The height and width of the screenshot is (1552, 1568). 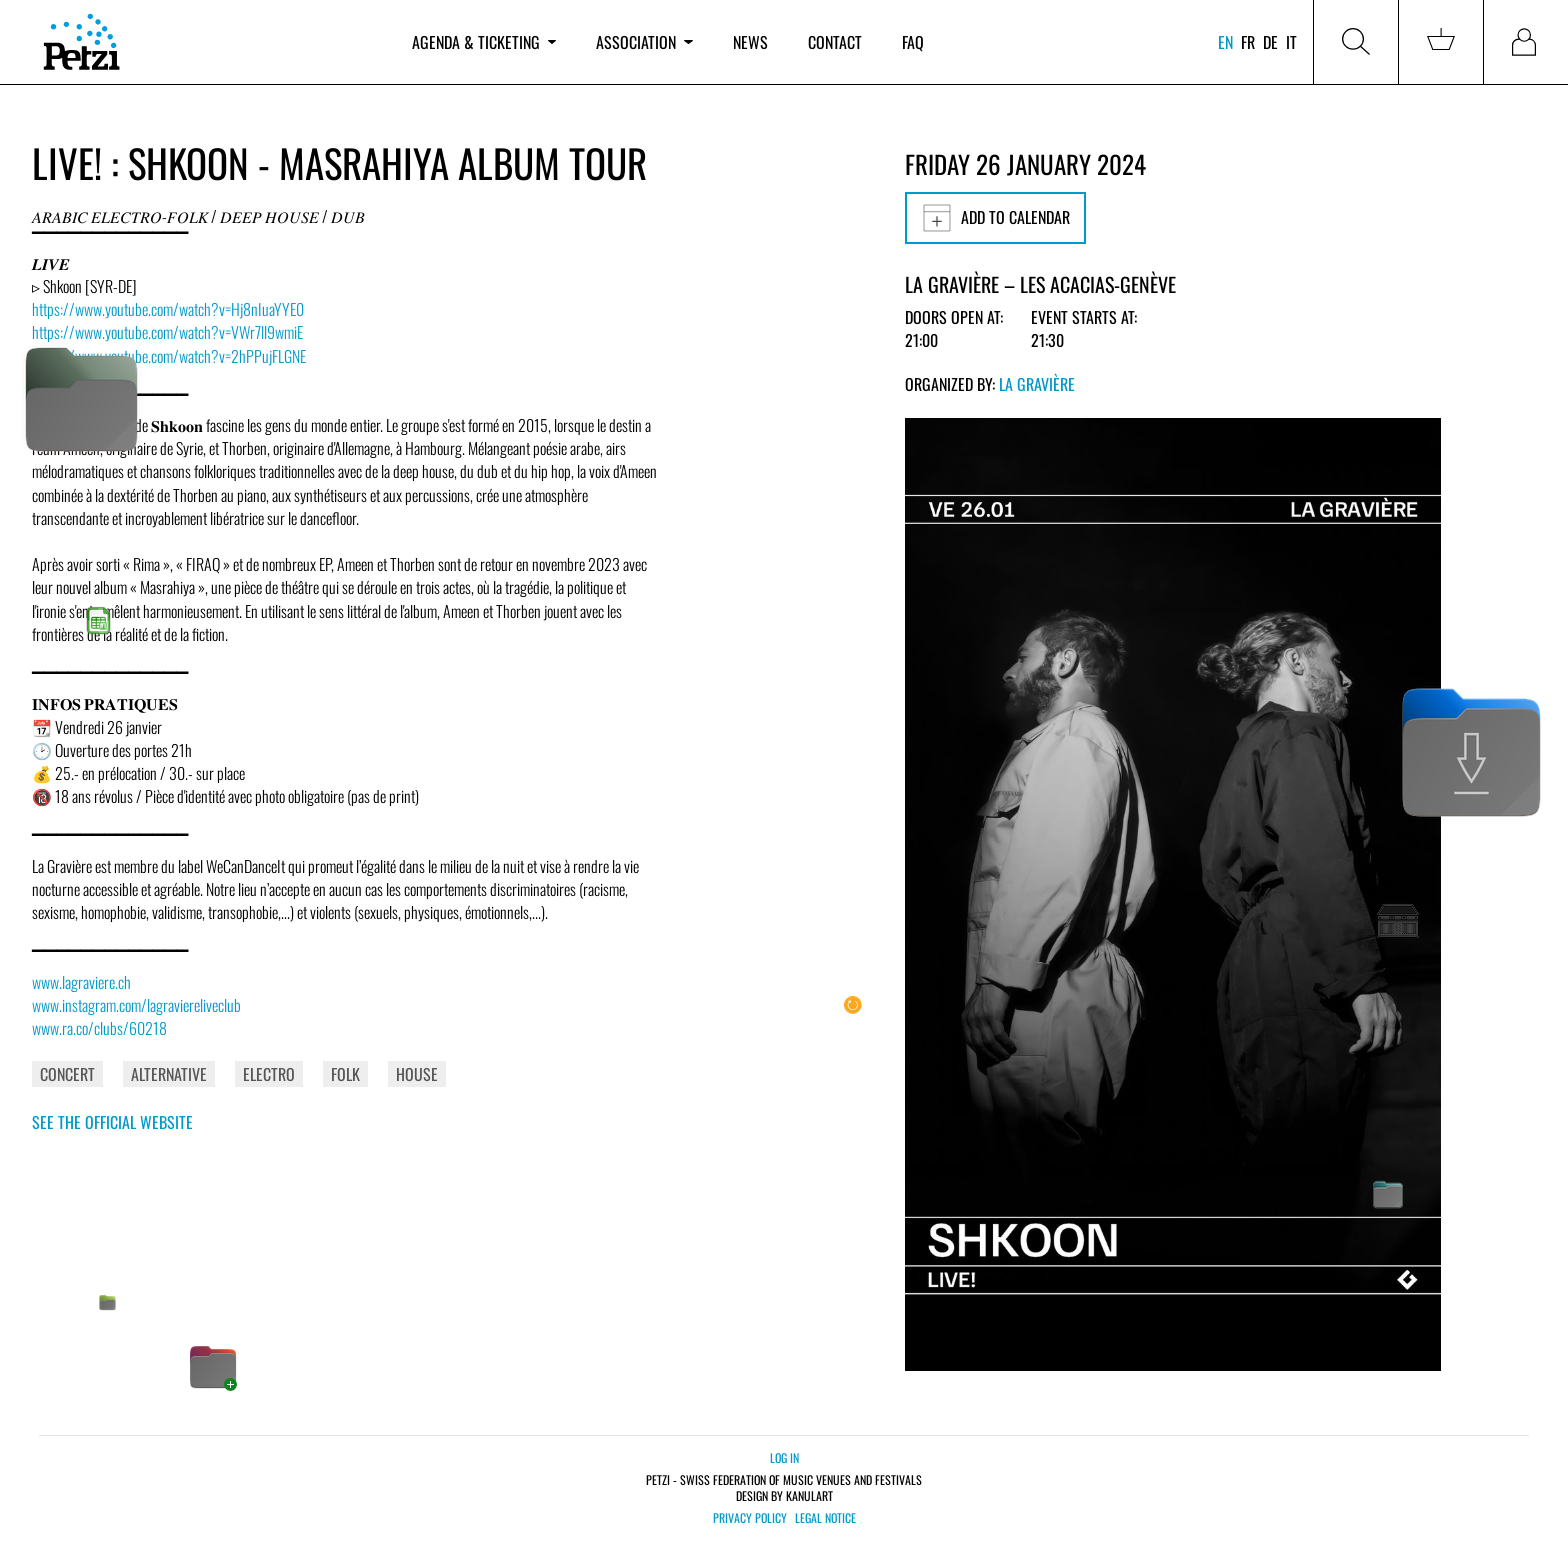 What do you see at coordinates (853, 1005) in the screenshot?
I see `restart the system` at bounding box center [853, 1005].